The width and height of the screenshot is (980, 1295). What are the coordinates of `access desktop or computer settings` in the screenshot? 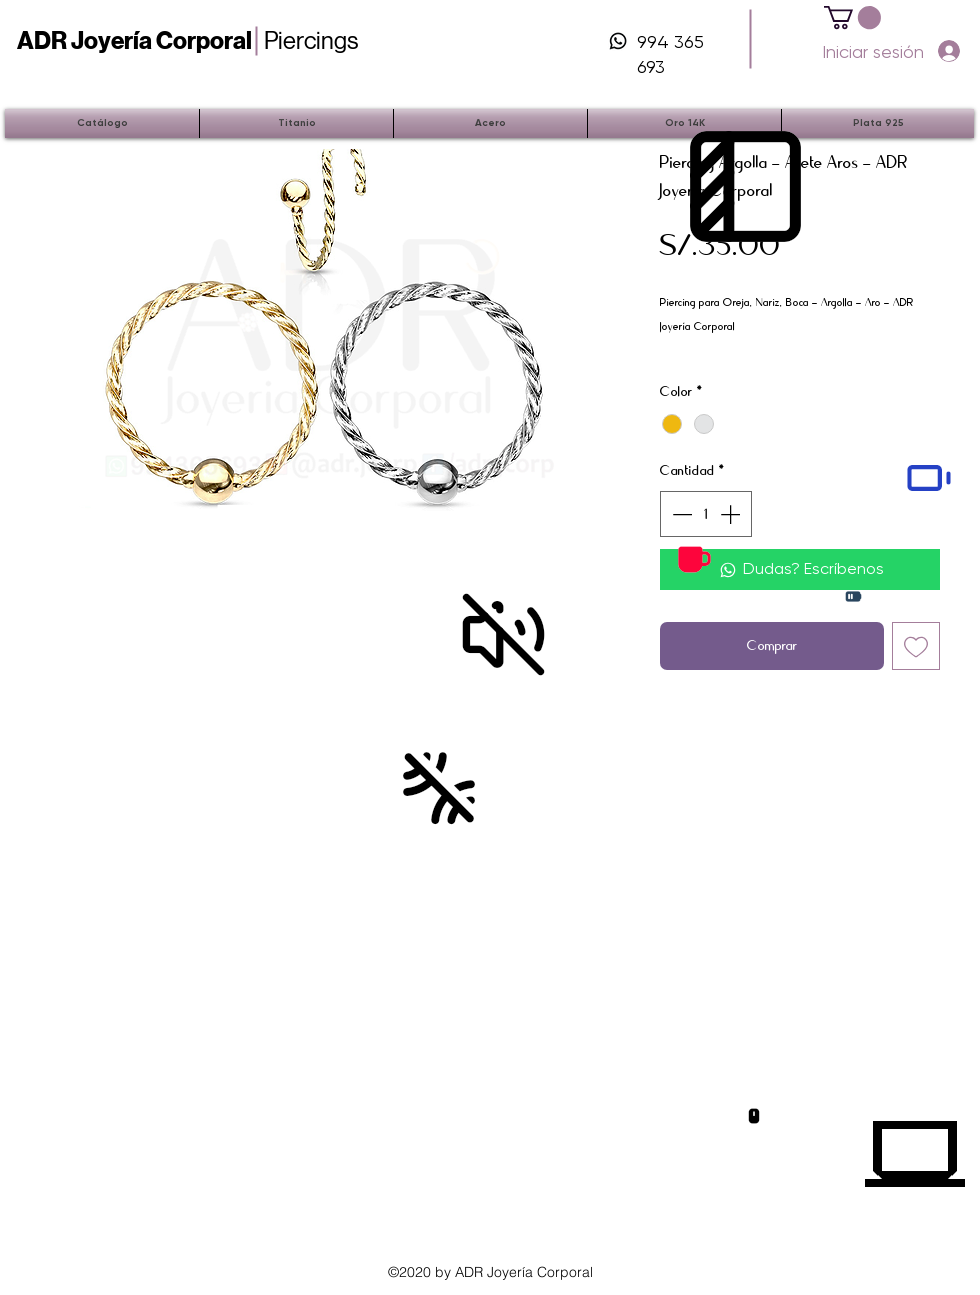 It's located at (915, 1154).